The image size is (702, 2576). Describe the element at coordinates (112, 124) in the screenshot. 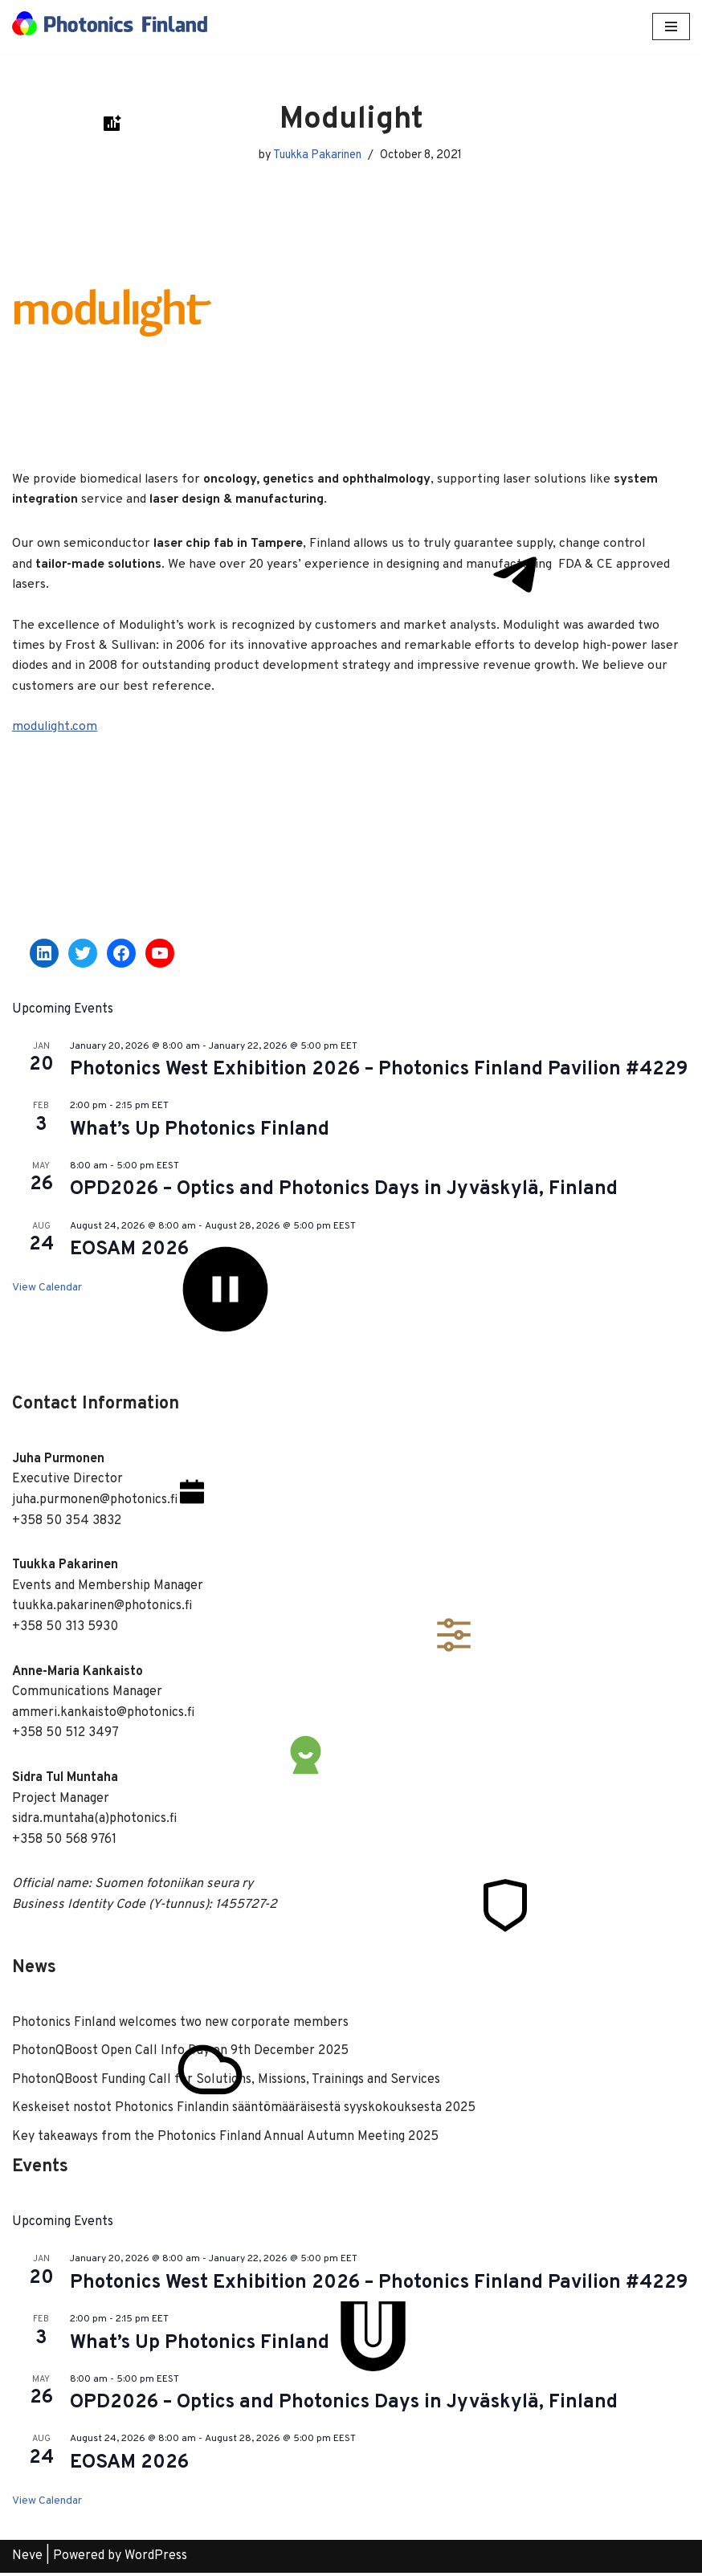

I see `view AI-powered analytics dashboard` at that location.